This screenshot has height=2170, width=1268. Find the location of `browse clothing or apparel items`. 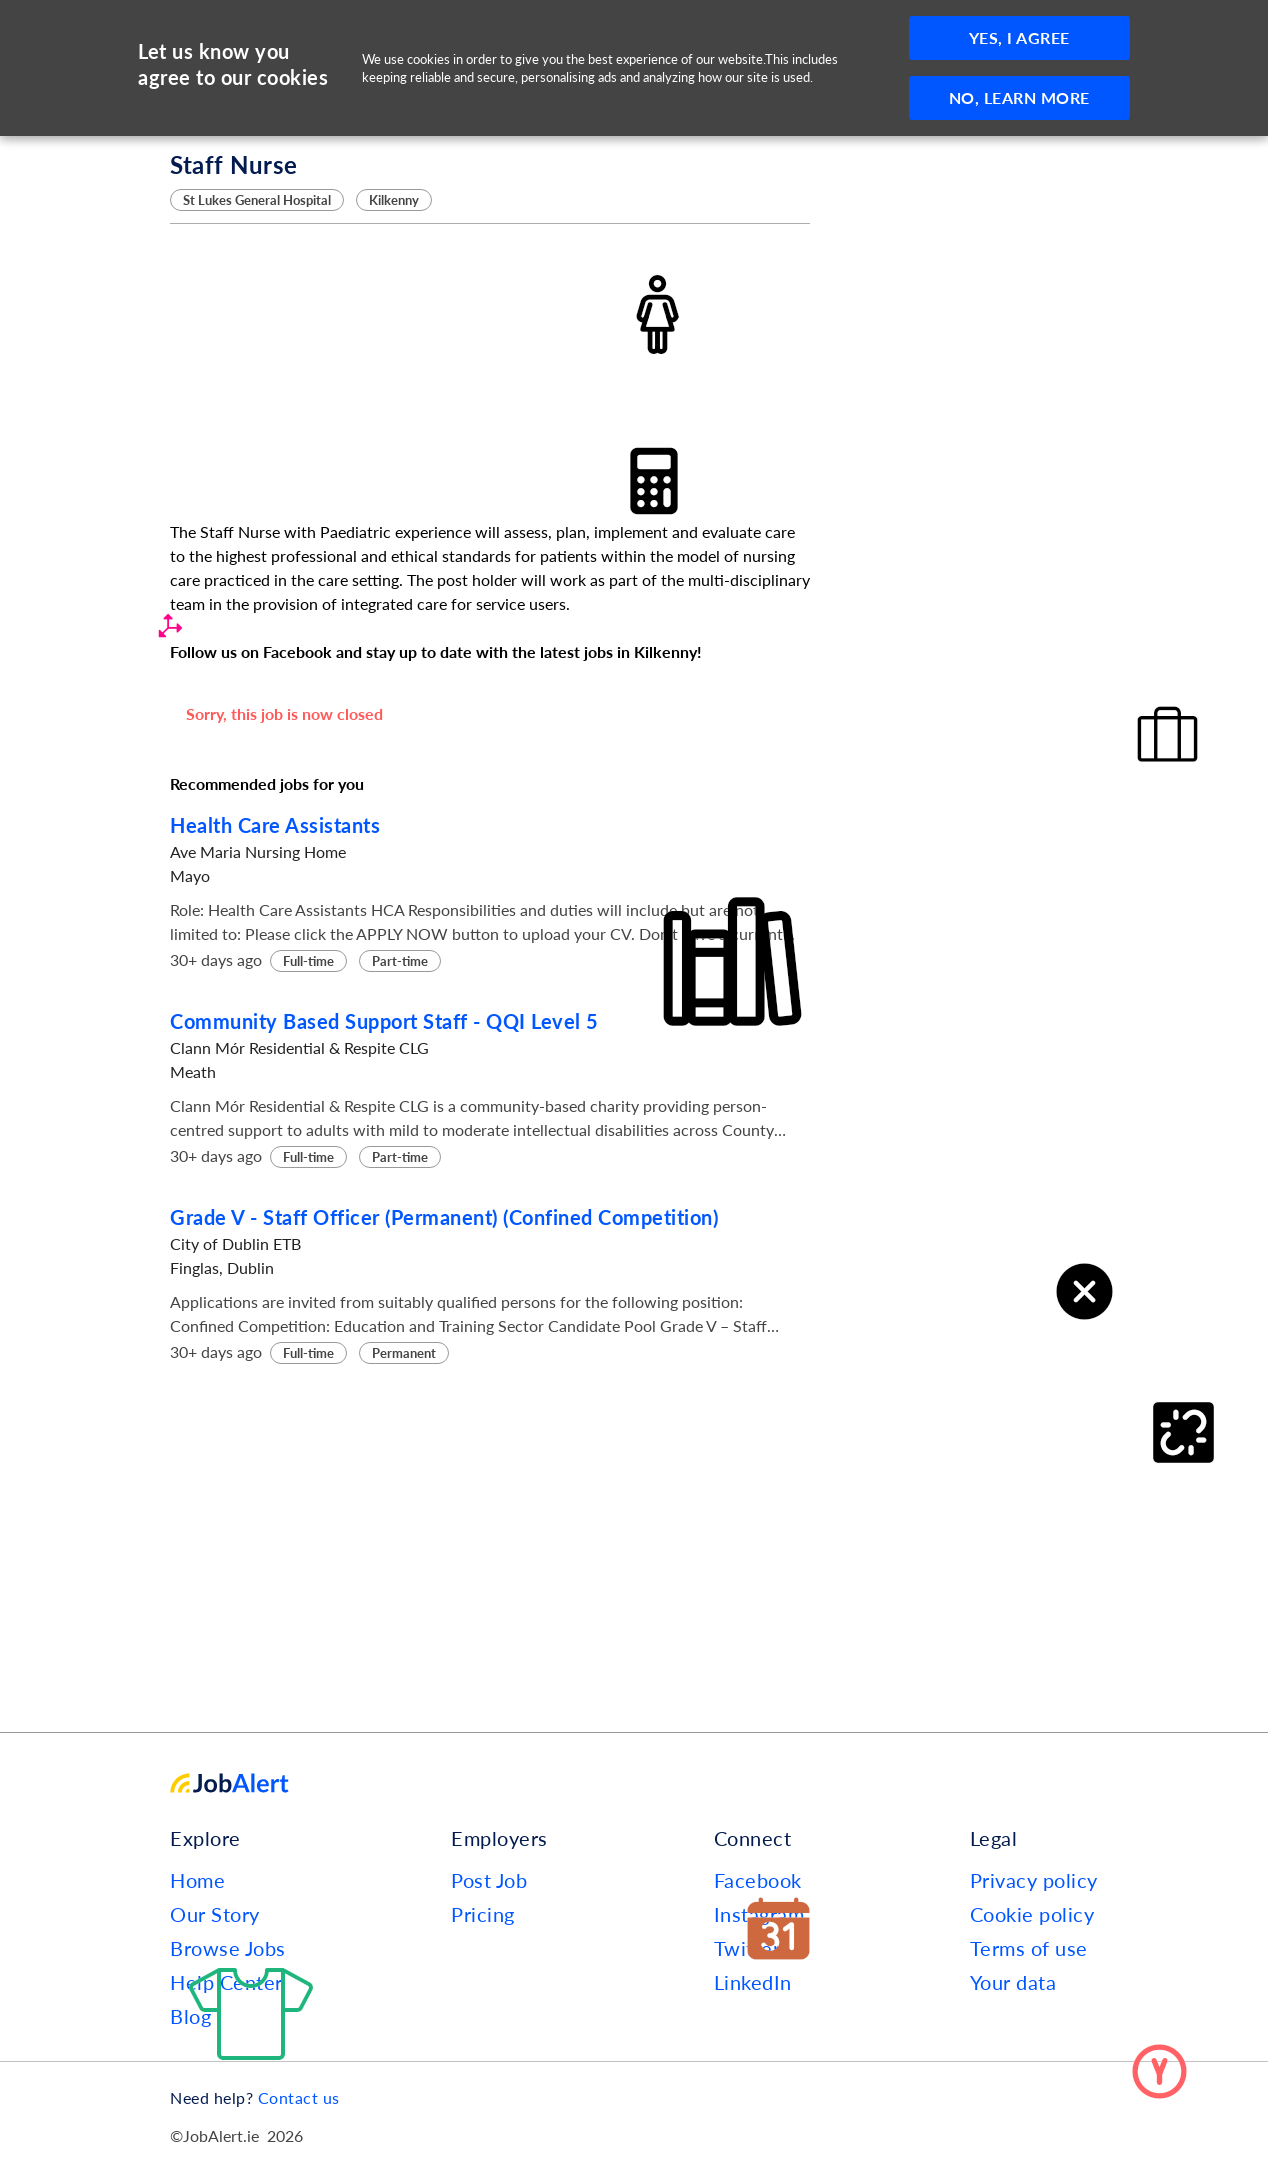

browse clothing or apparel items is located at coordinates (251, 2014).